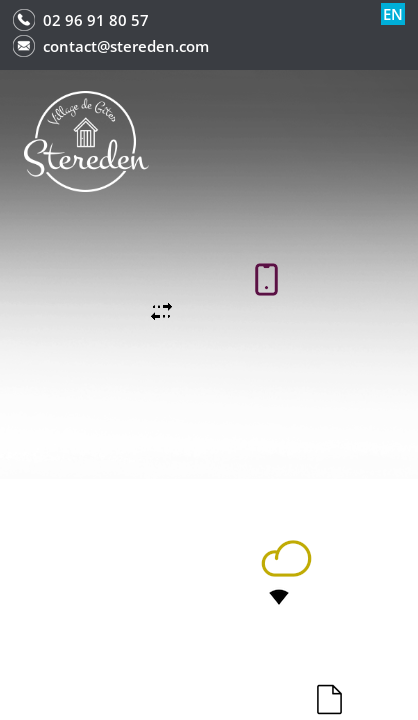 This screenshot has height=720, width=418. I want to click on view or open a document, so click(329, 699).